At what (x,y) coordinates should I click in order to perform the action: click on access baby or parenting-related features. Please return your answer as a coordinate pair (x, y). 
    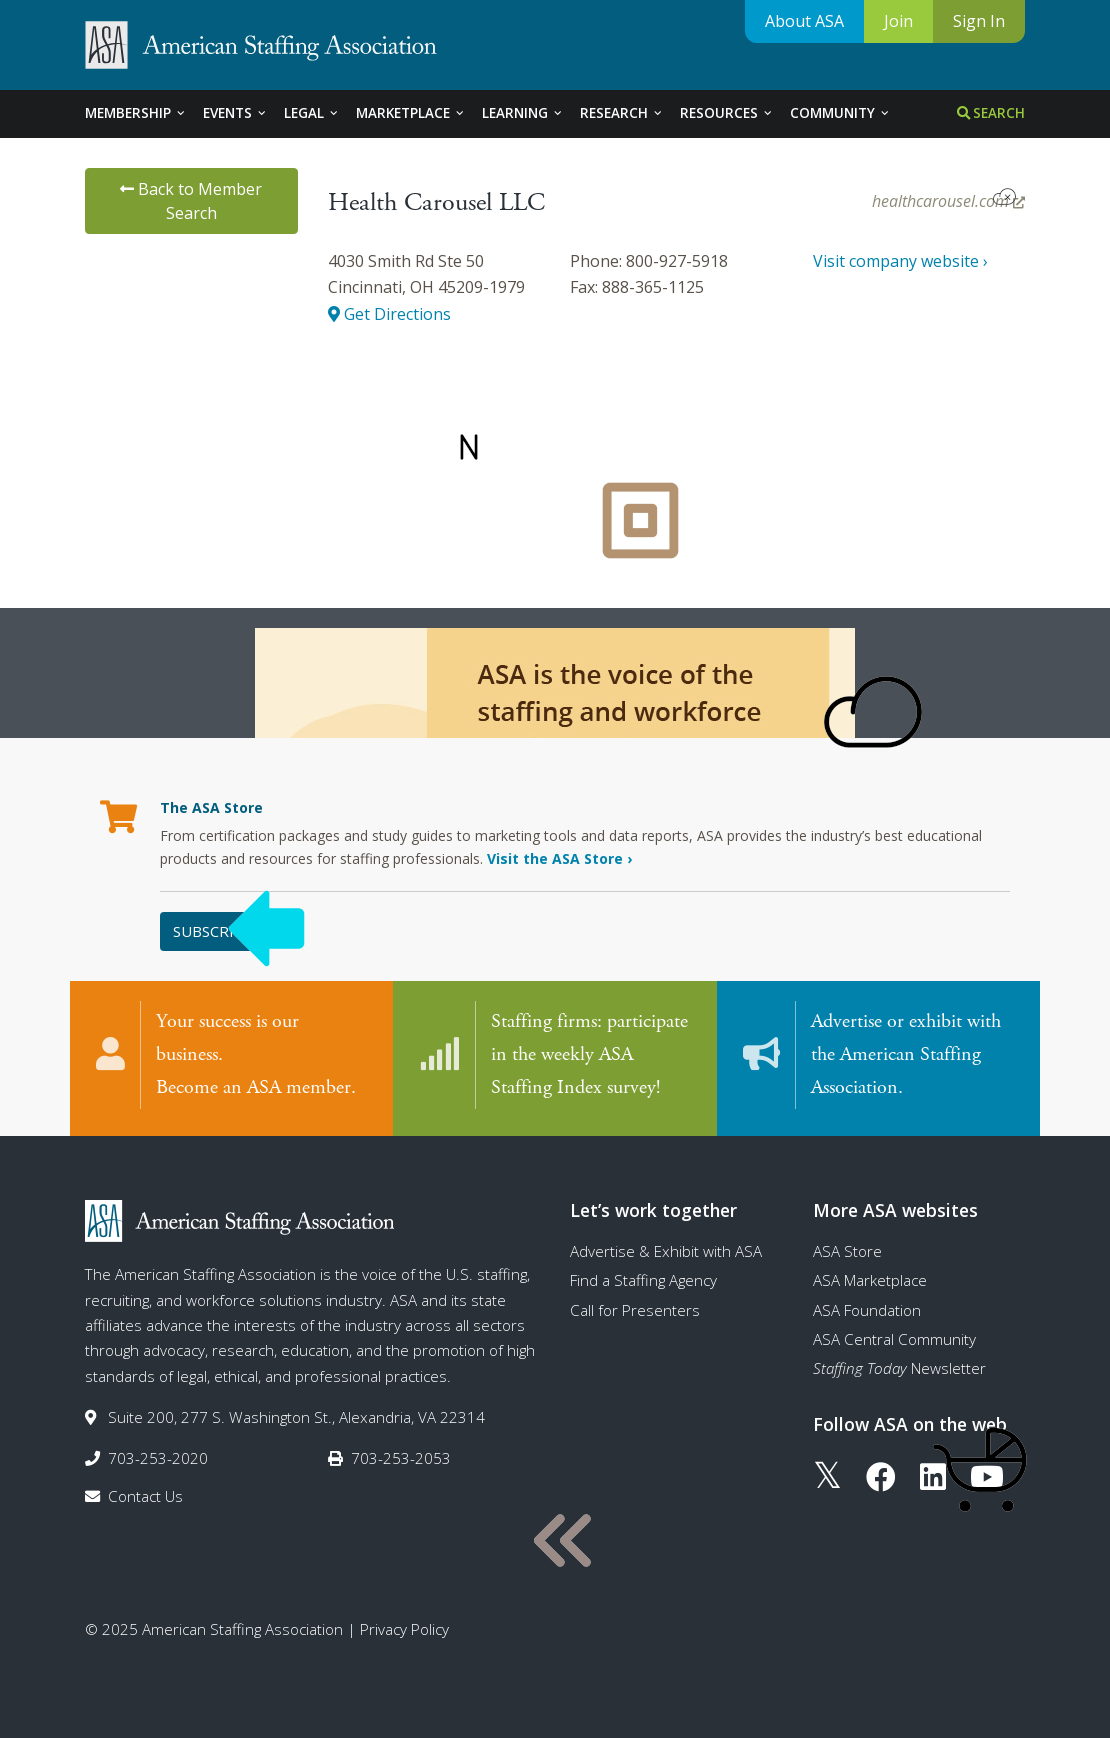
    Looking at the image, I should click on (981, 1466).